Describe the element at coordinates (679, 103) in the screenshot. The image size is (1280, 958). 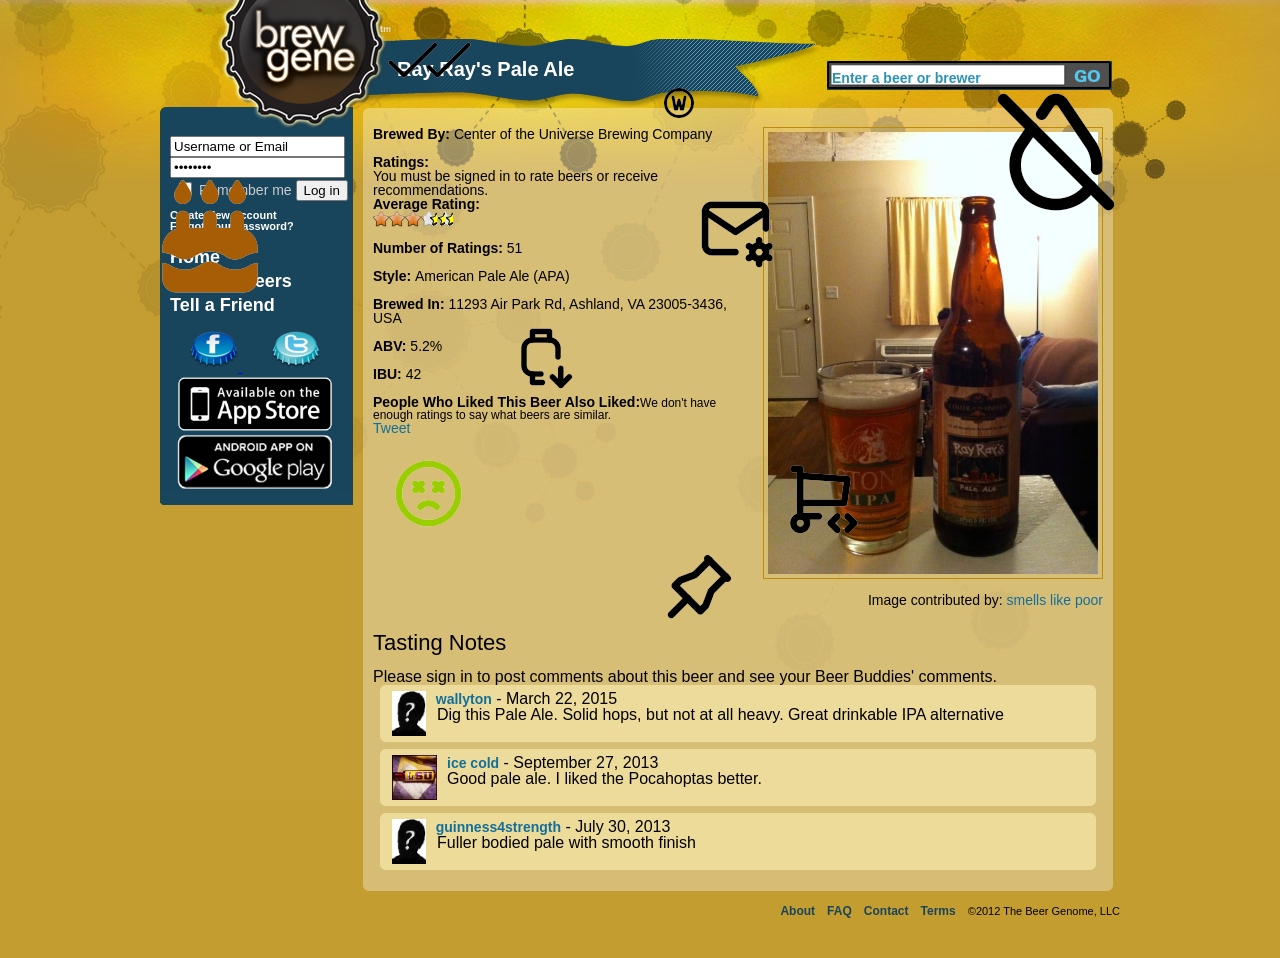
I see `laundry care symbol indicating wash dry setting` at that location.